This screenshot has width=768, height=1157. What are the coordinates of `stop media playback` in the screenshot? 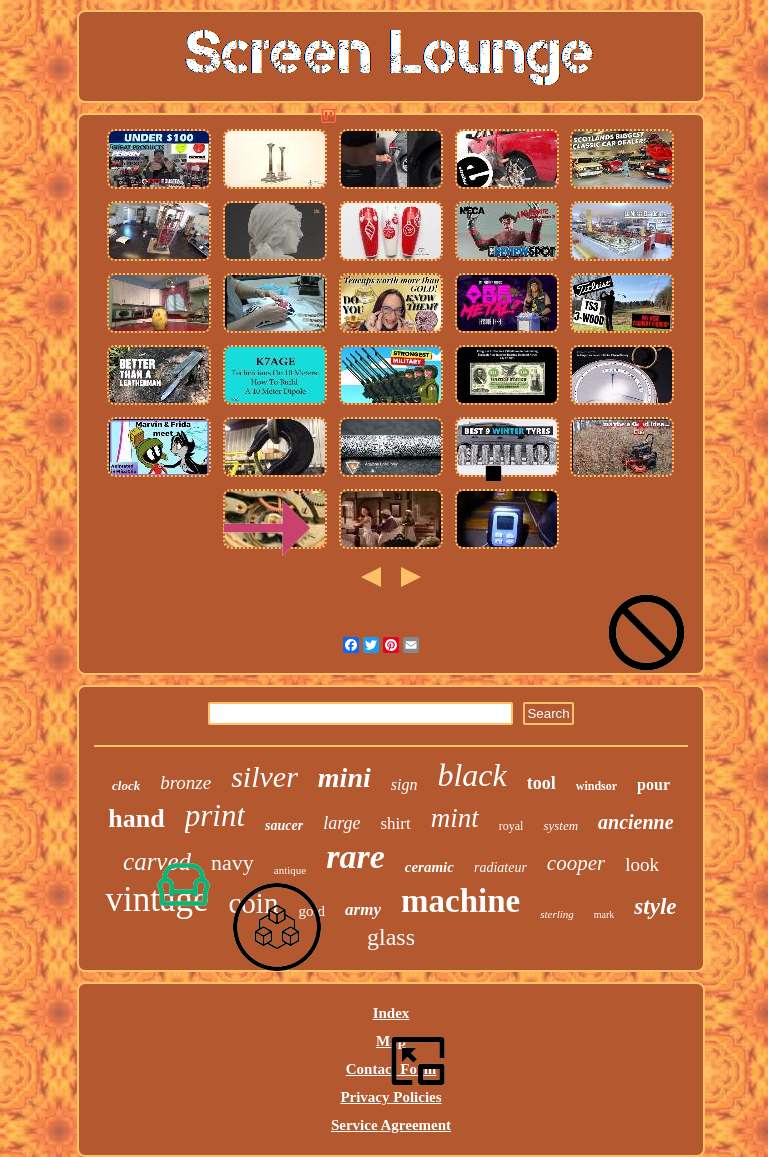 It's located at (493, 473).